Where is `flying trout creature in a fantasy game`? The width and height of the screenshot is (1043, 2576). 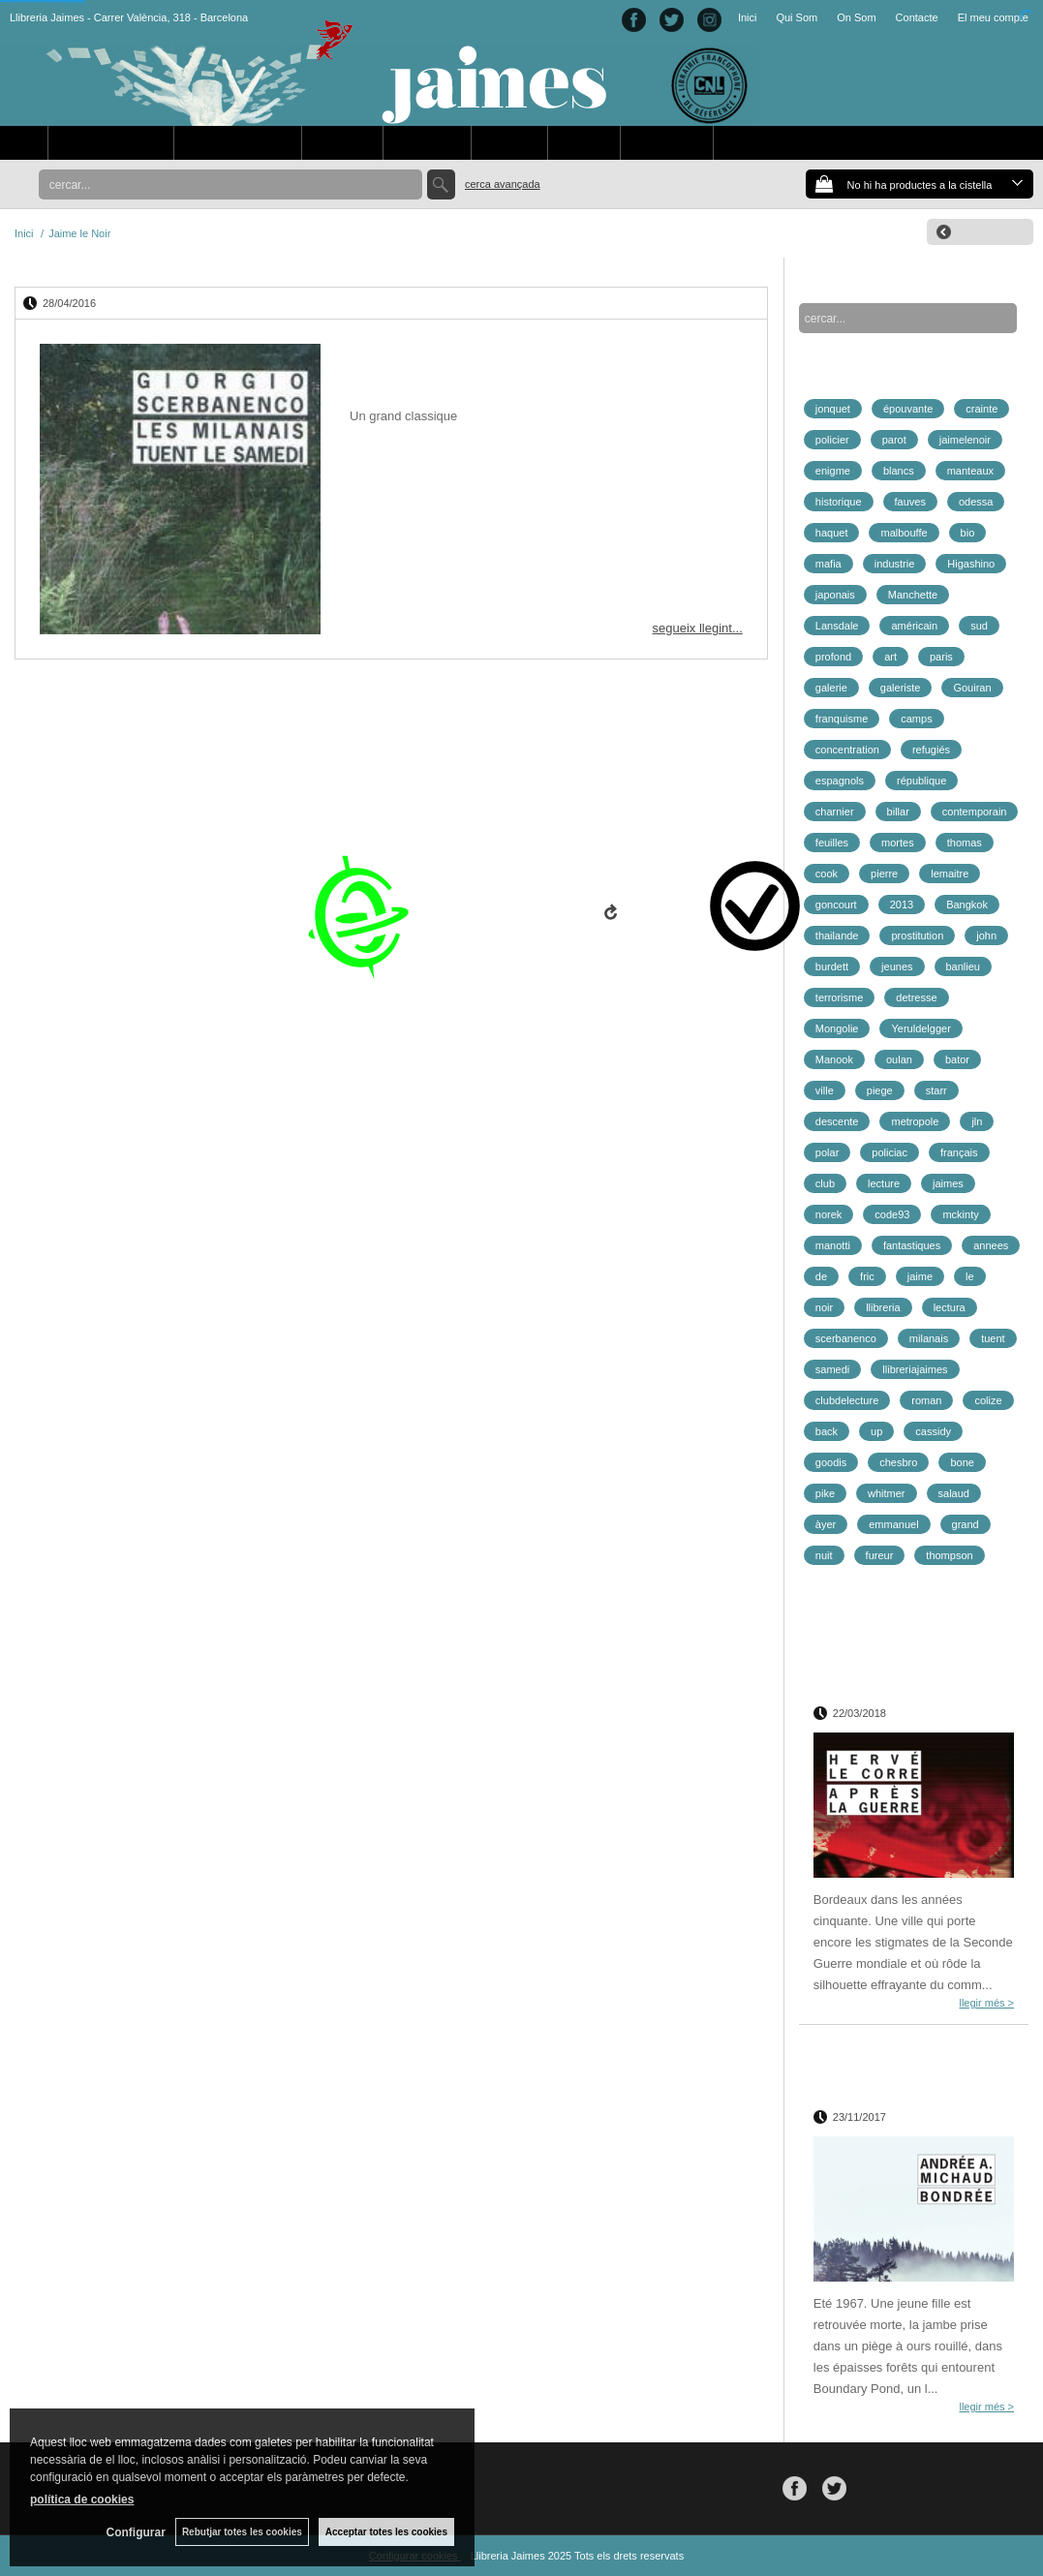 flying trout creature in a fantasy game is located at coordinates (334, 40).